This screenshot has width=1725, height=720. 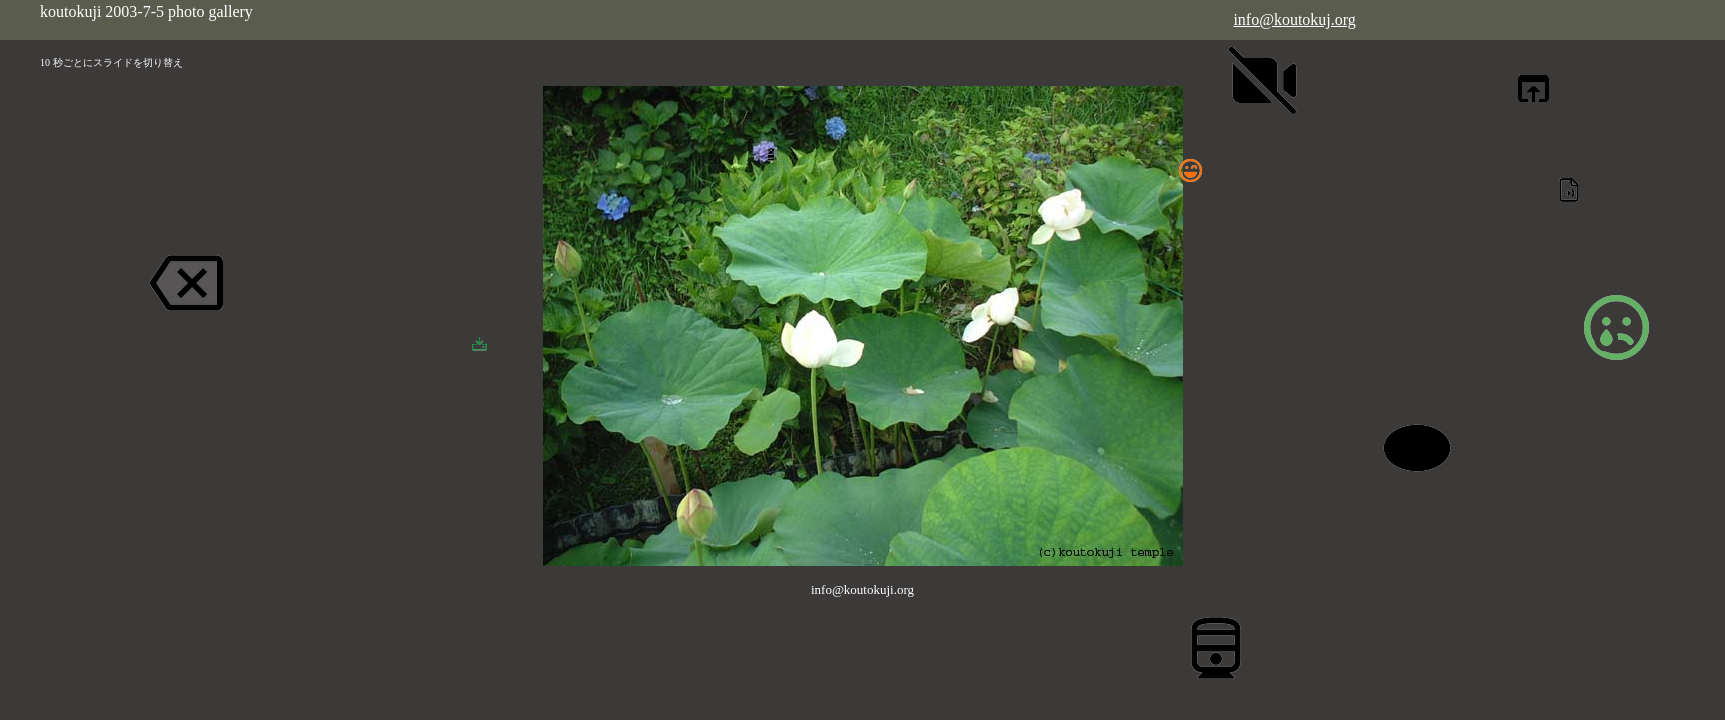 I want to click on download a file to your device, so click(x=479, y=344).